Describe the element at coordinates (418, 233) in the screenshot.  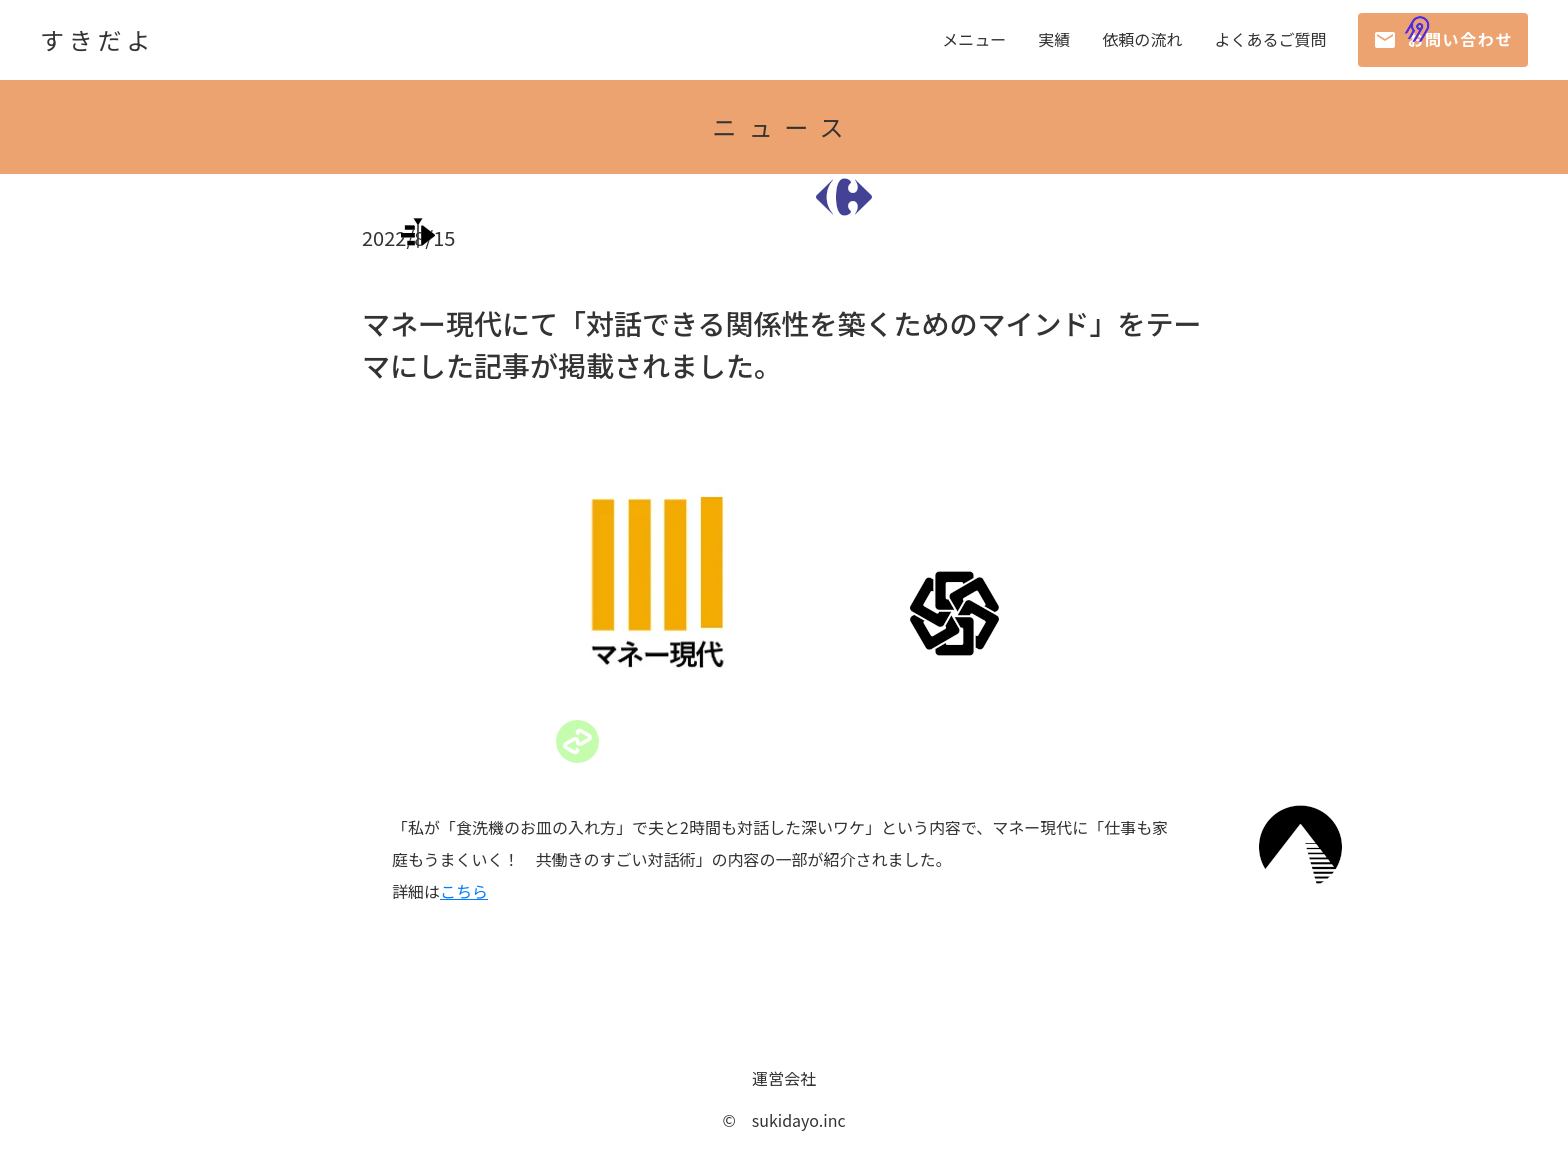
I see `open kdenlive video editor` at that location.